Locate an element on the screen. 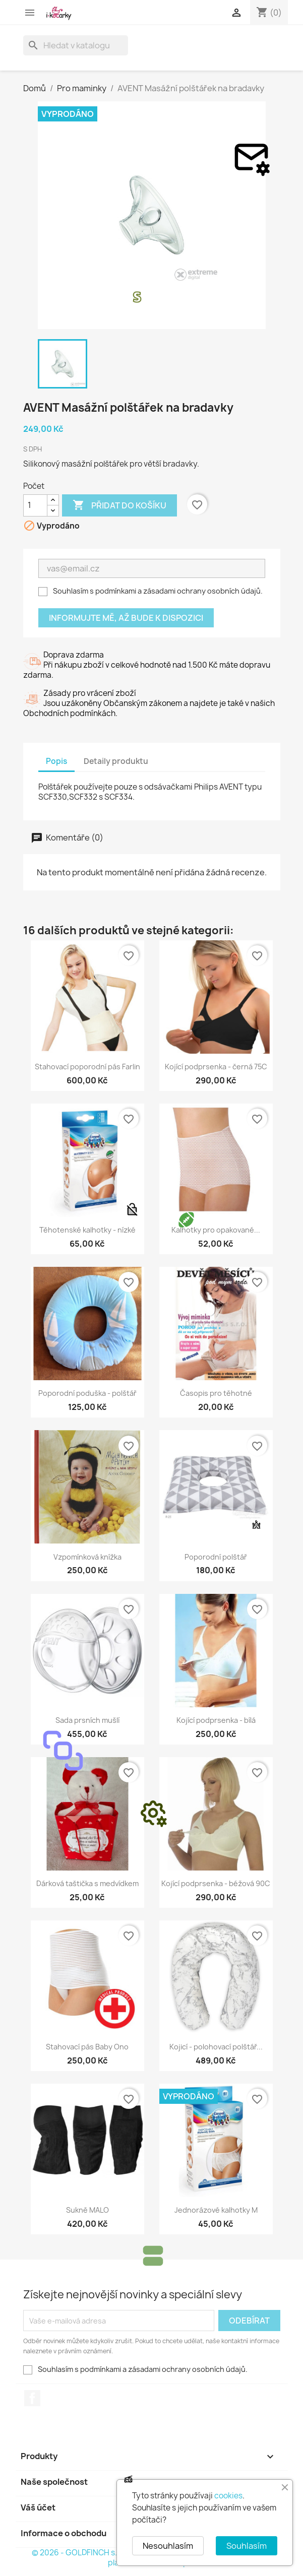  access settings or preferences is located at coordinates (153, 1813).